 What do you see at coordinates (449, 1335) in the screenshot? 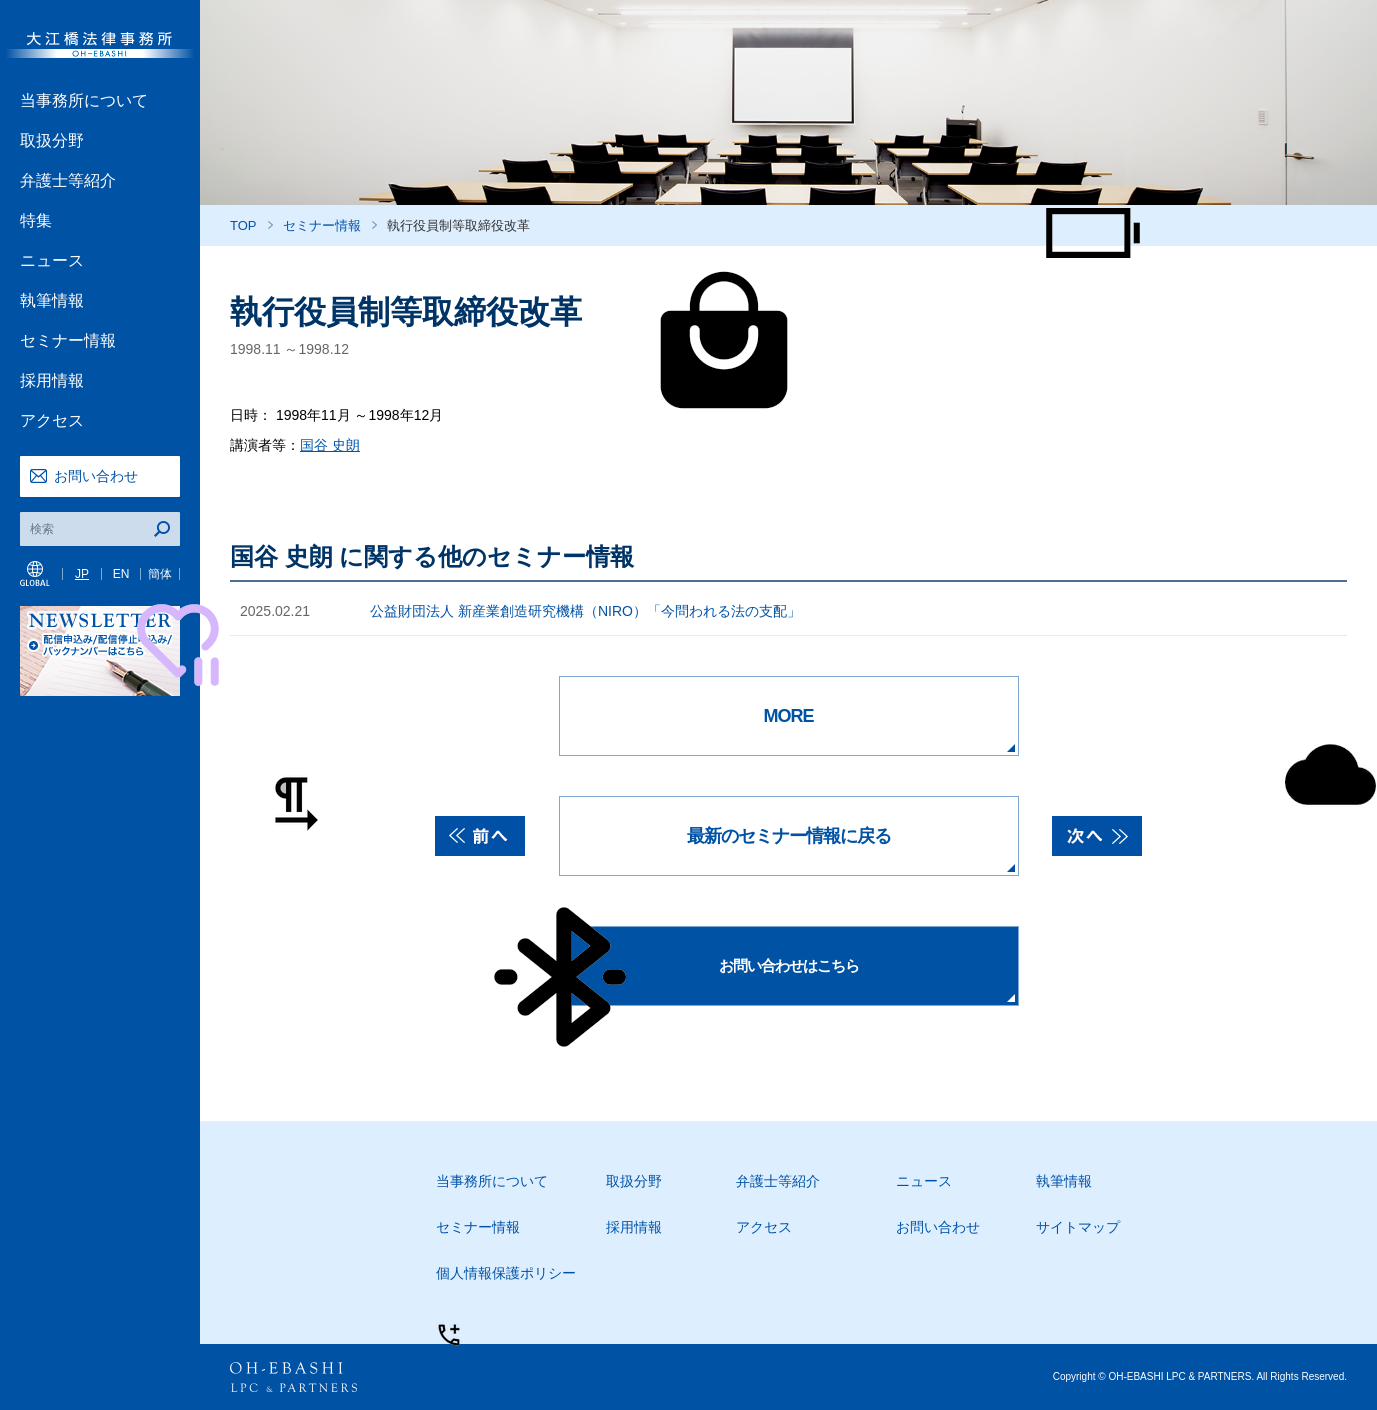
I see `add a new contact to your phone` at bounding box center [449, 1335].